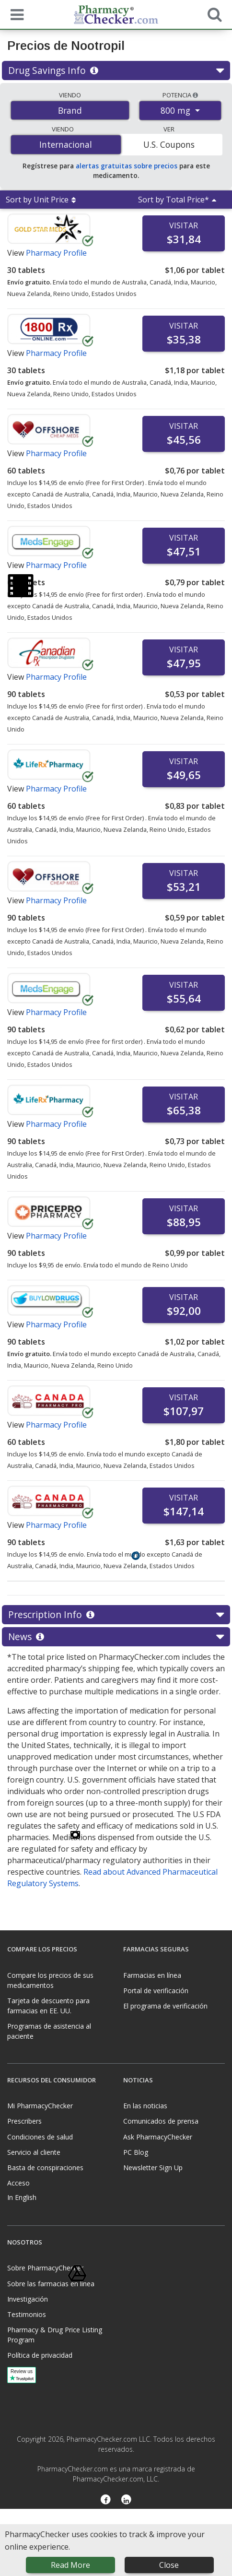  What do you see at coordinates (77, 2273) in the screenshot?
I see `open Google Drive` at bounding box center [77, 2273].